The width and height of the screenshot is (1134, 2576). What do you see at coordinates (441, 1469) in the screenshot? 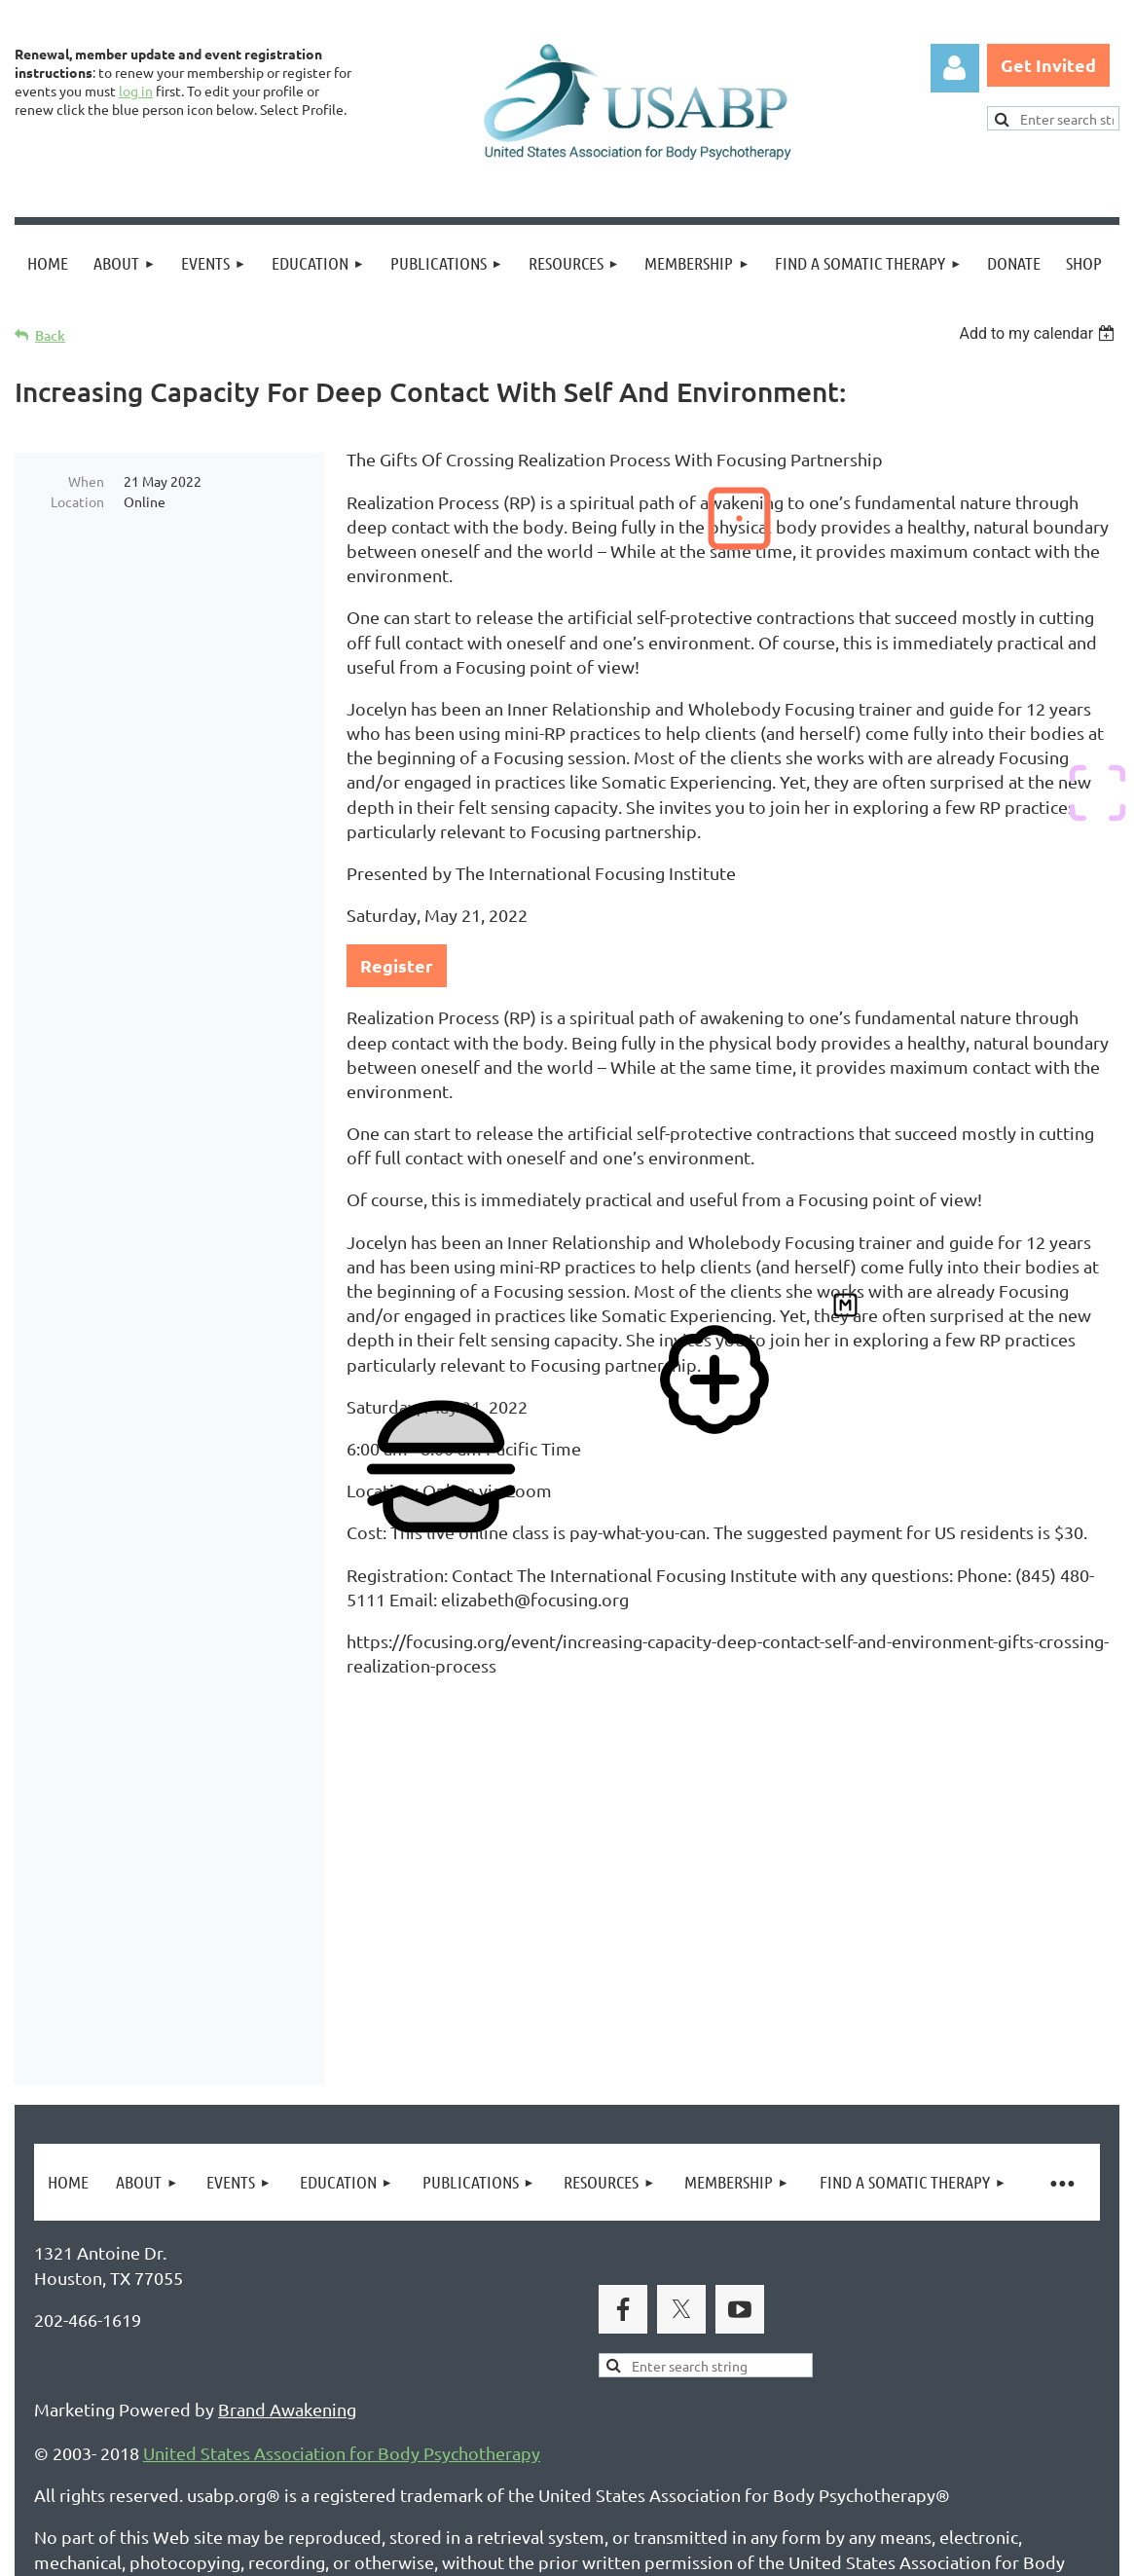
I see `view food or restaurant options` at bounding box center [441, 1469].